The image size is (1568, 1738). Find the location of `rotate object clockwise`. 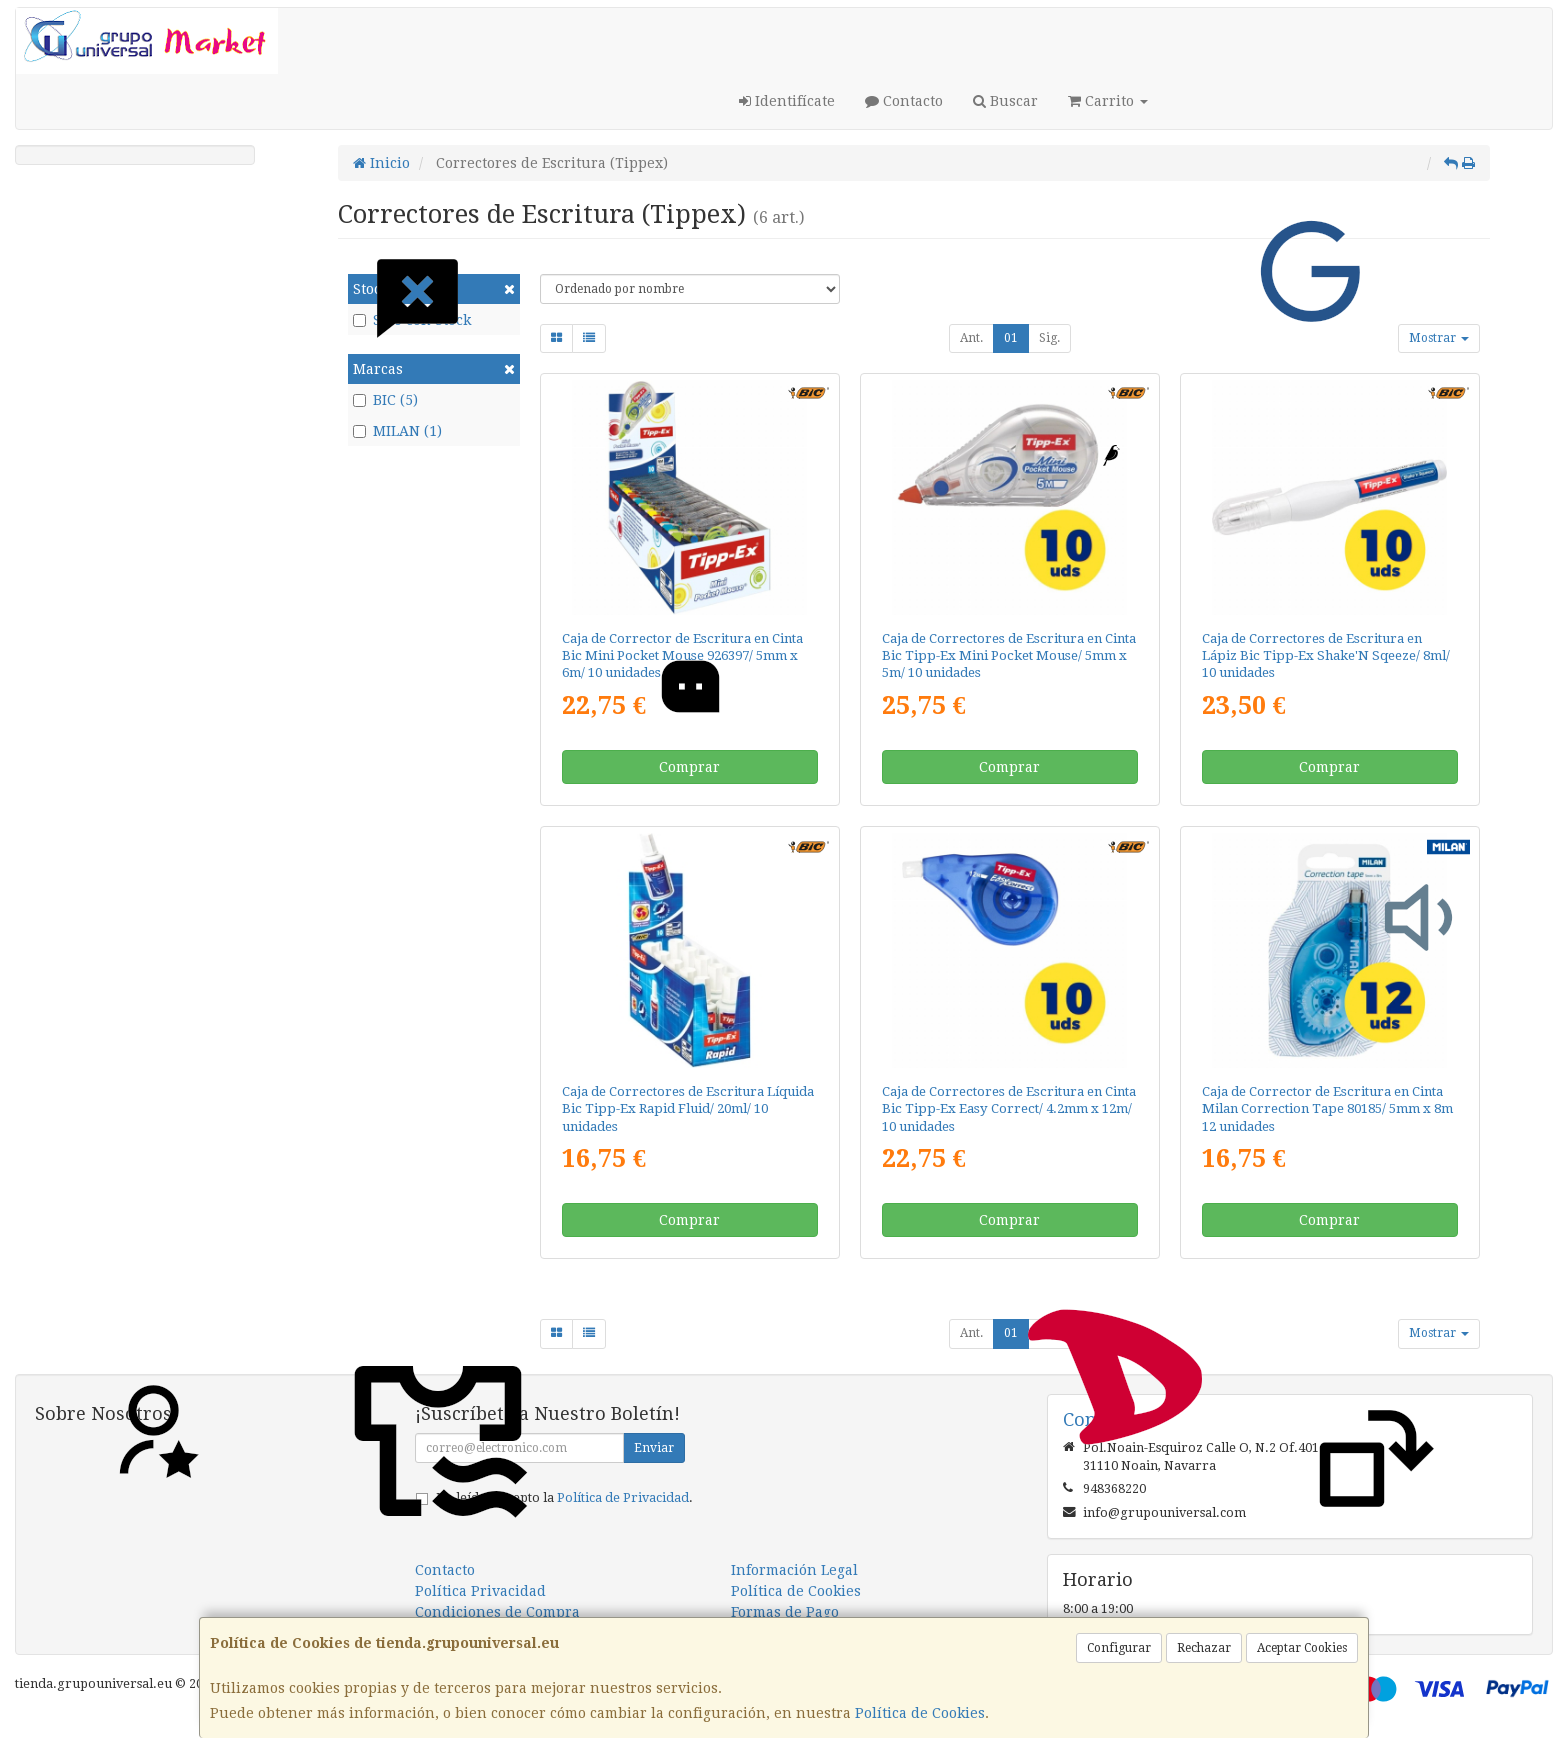

rotate object clockwise is located at coordinates (1373, 1458).